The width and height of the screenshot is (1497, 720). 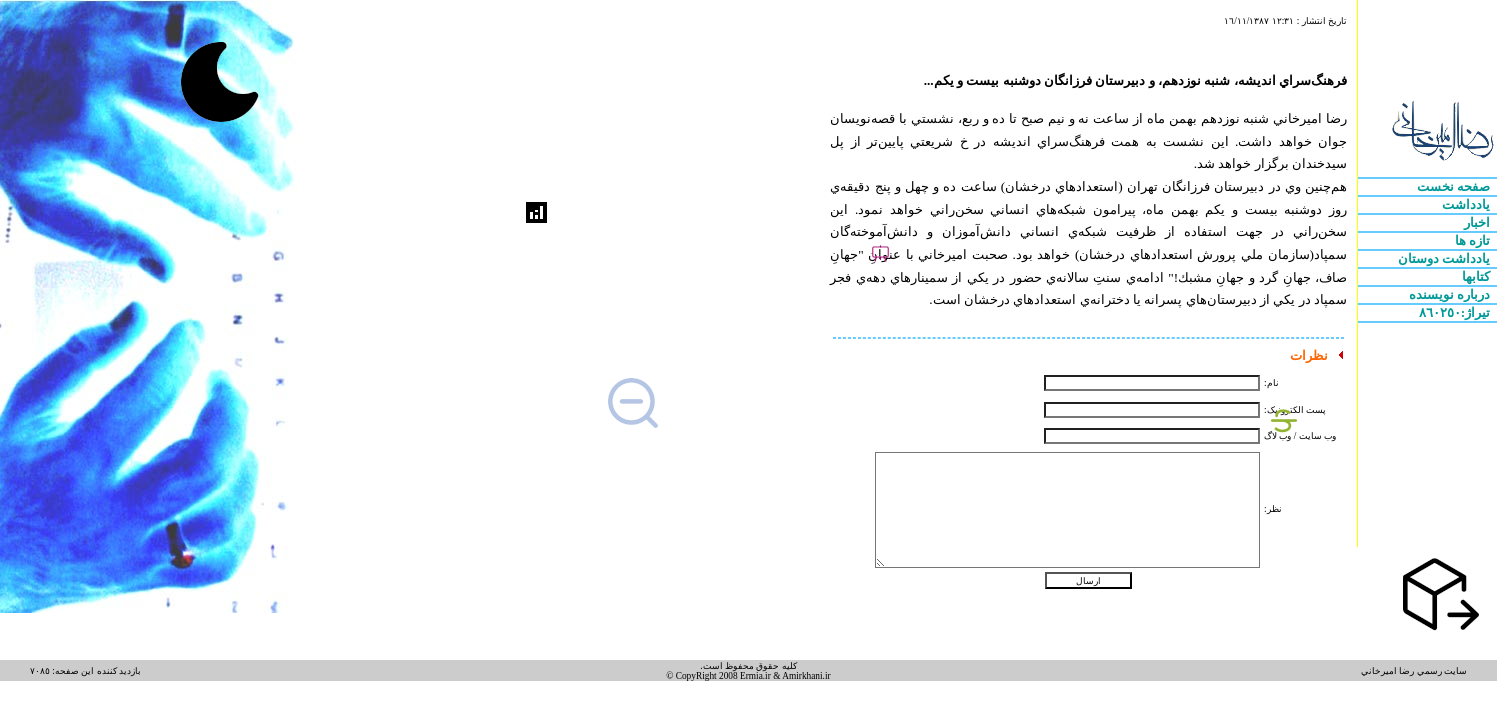 What do you see at coordinates (880, 253) in the screenshot?
I see `open presentation or slideshow mode` at bounding box center [880, 253].